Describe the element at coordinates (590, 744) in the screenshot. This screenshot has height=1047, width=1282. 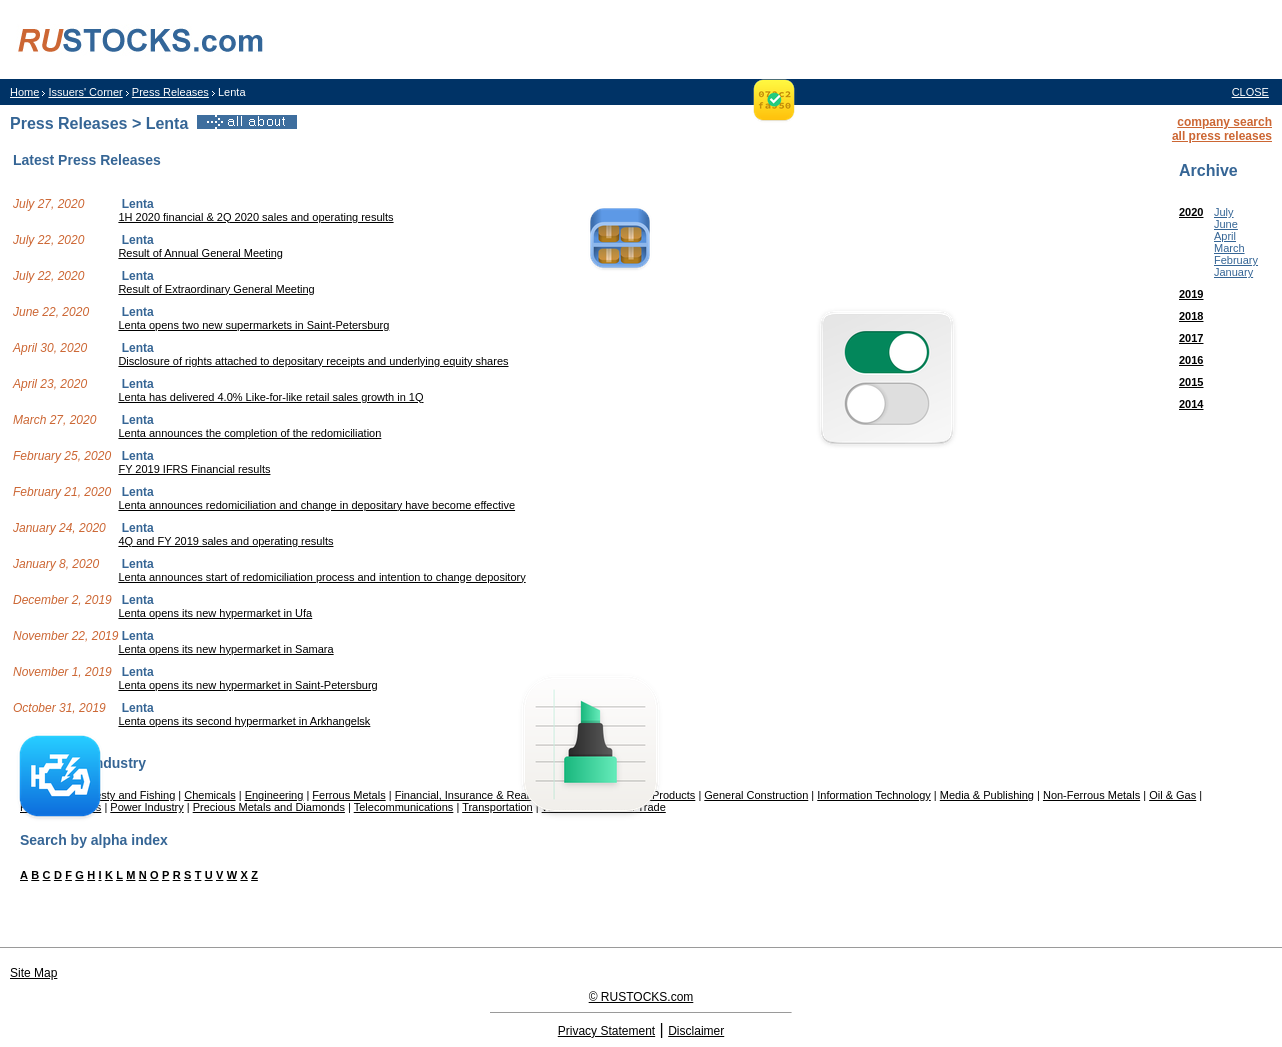
I see `open marker app for highlighting and annotating documents` at that location.